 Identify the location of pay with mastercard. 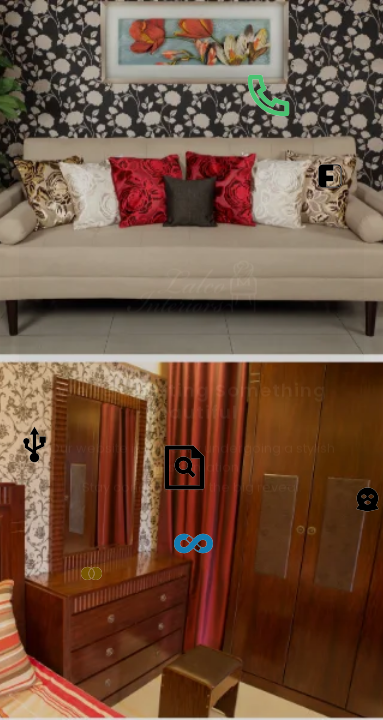
(91, 573).